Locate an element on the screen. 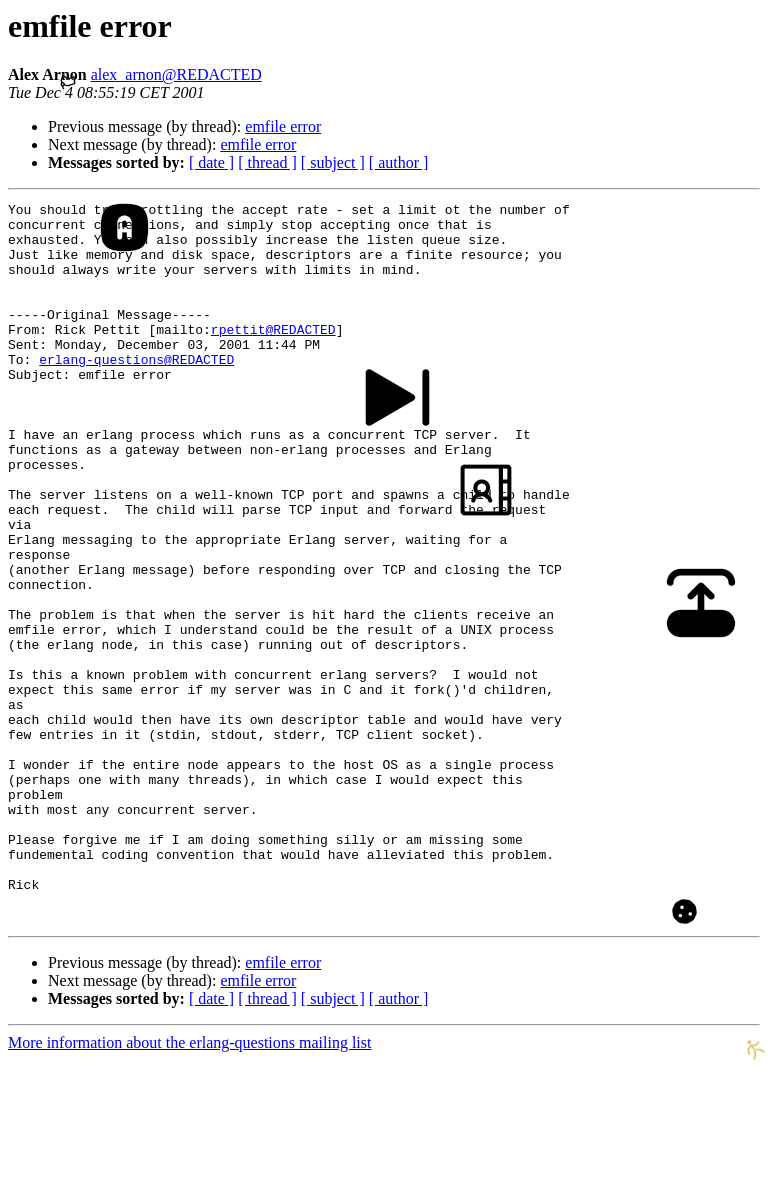 The width and height of the screenshot is (768, 1204). indicates a fall hazard or warning is located at coordinates (755, 1049).